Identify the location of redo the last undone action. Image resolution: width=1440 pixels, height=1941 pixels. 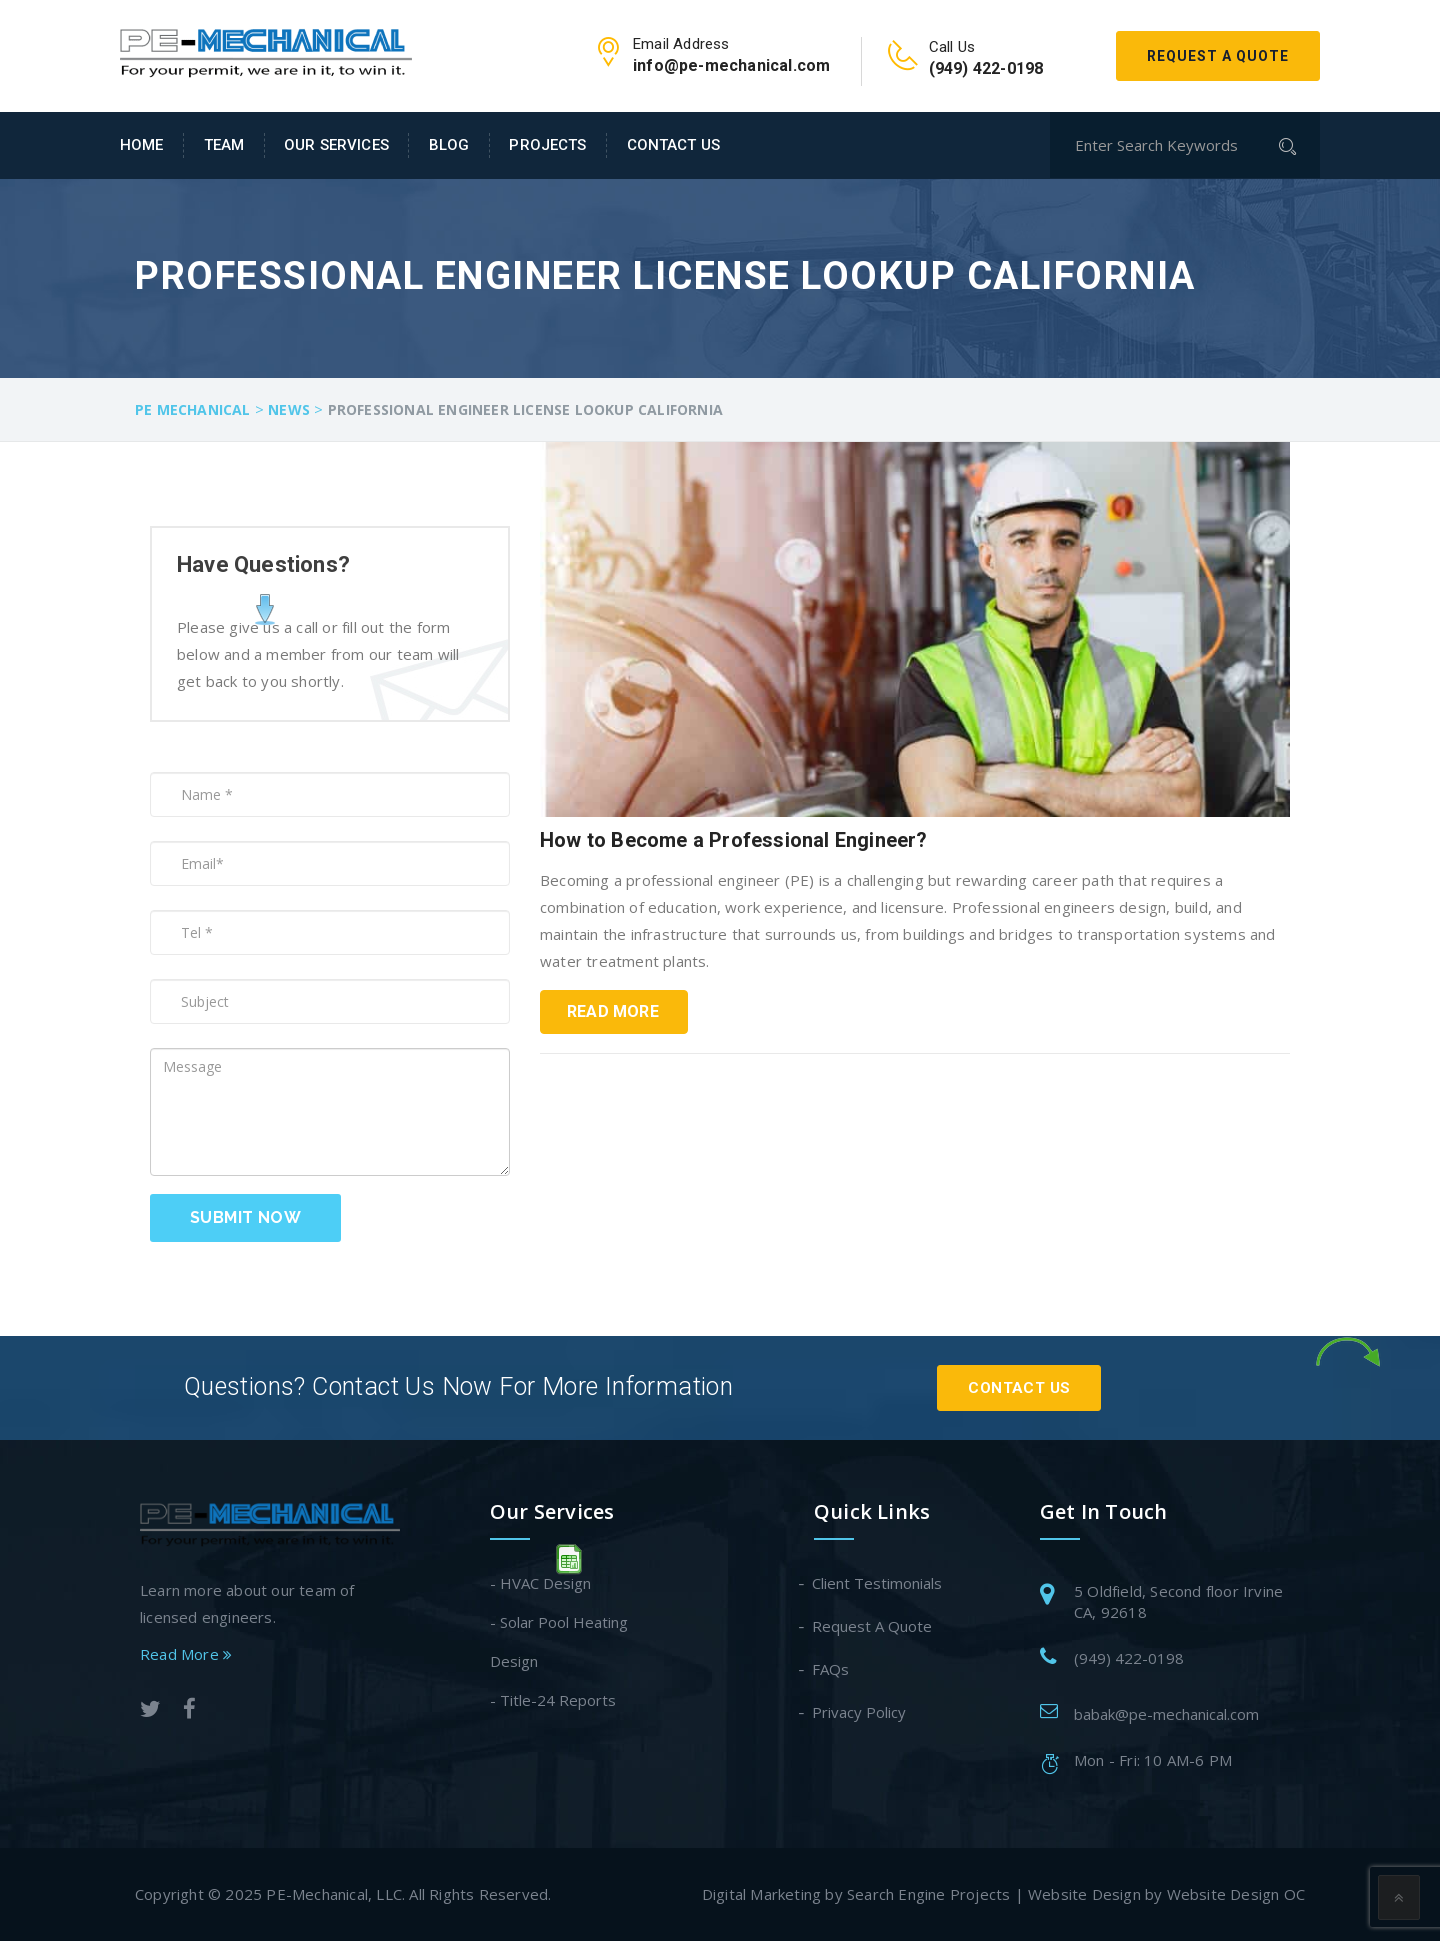
(1348, 1351).